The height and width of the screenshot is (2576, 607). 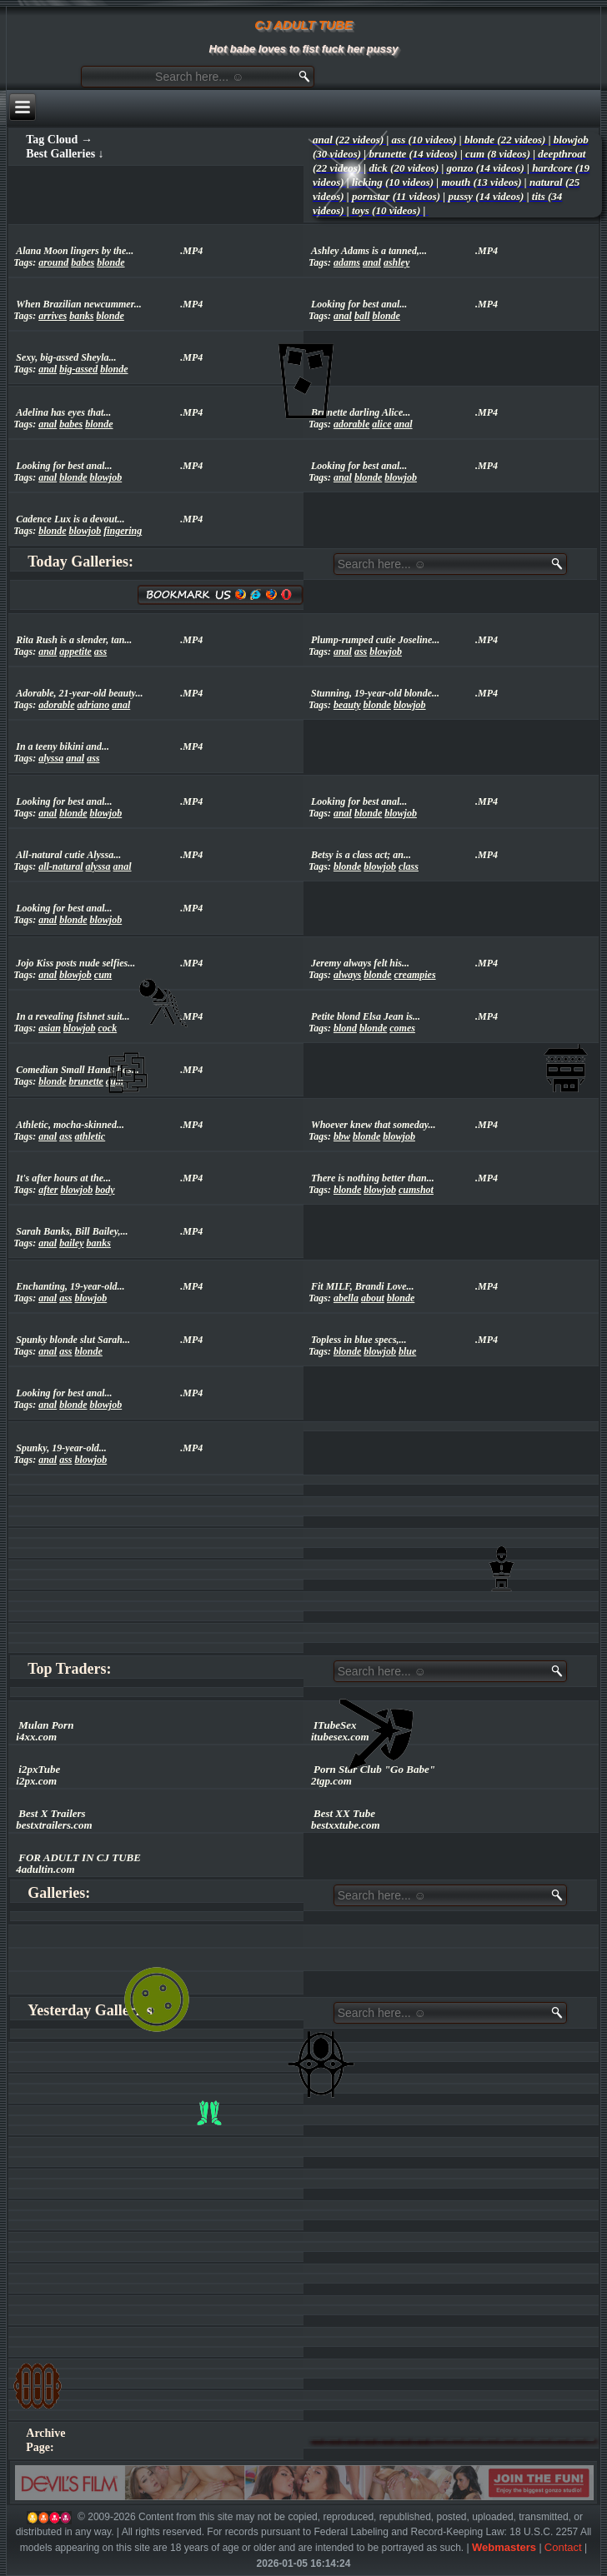 I want to click on equip leg armor to your character, so click(x=209, y=2113).